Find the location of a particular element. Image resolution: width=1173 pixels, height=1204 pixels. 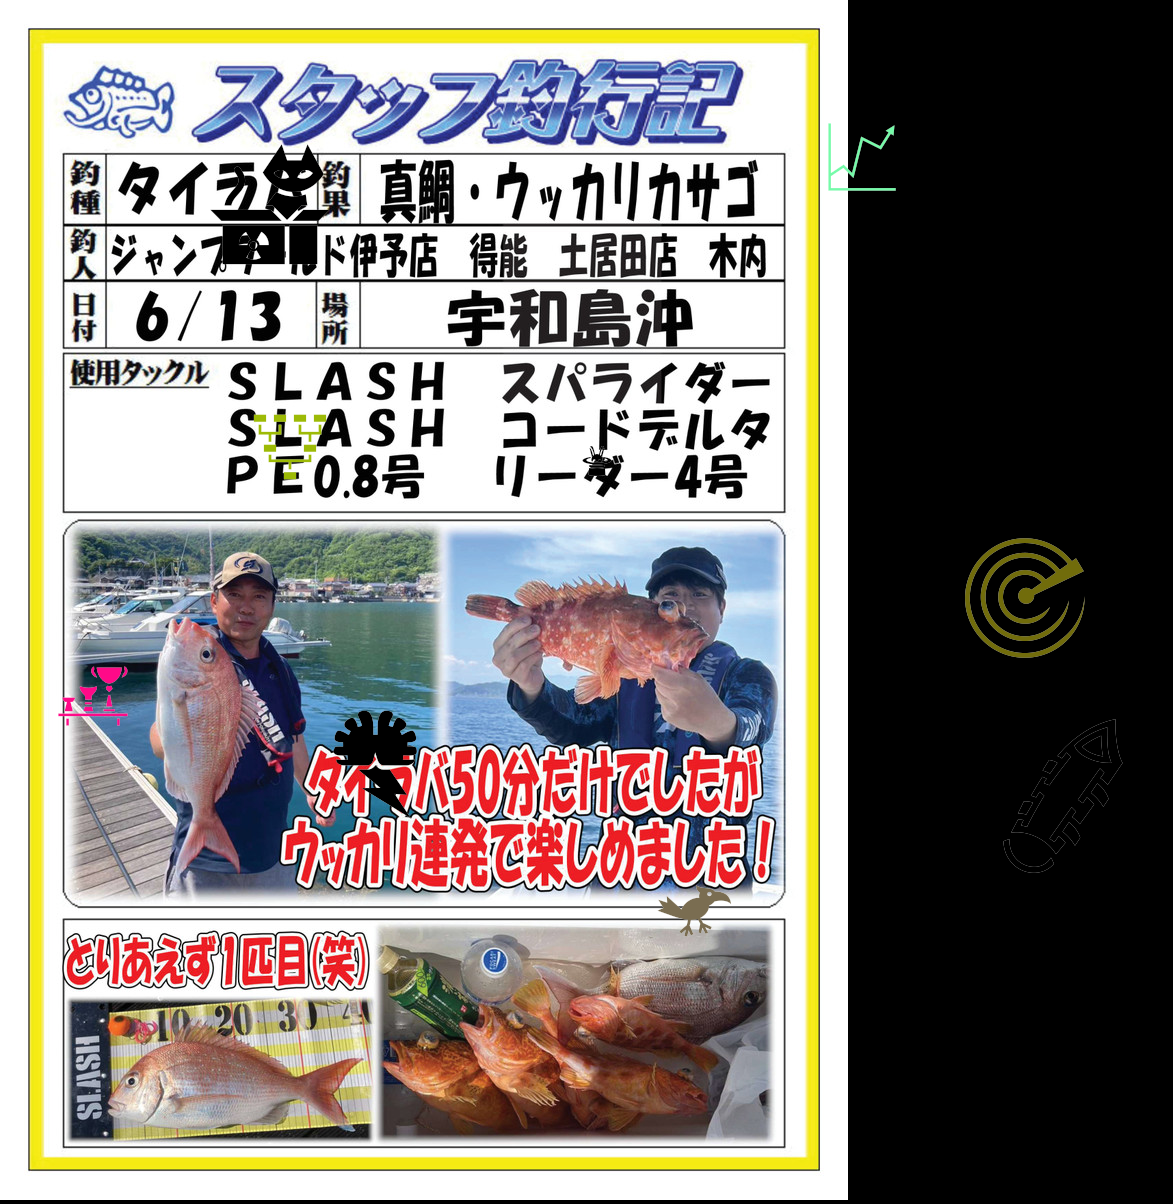

access magic or special effects features is located at coordinates (597, 461).